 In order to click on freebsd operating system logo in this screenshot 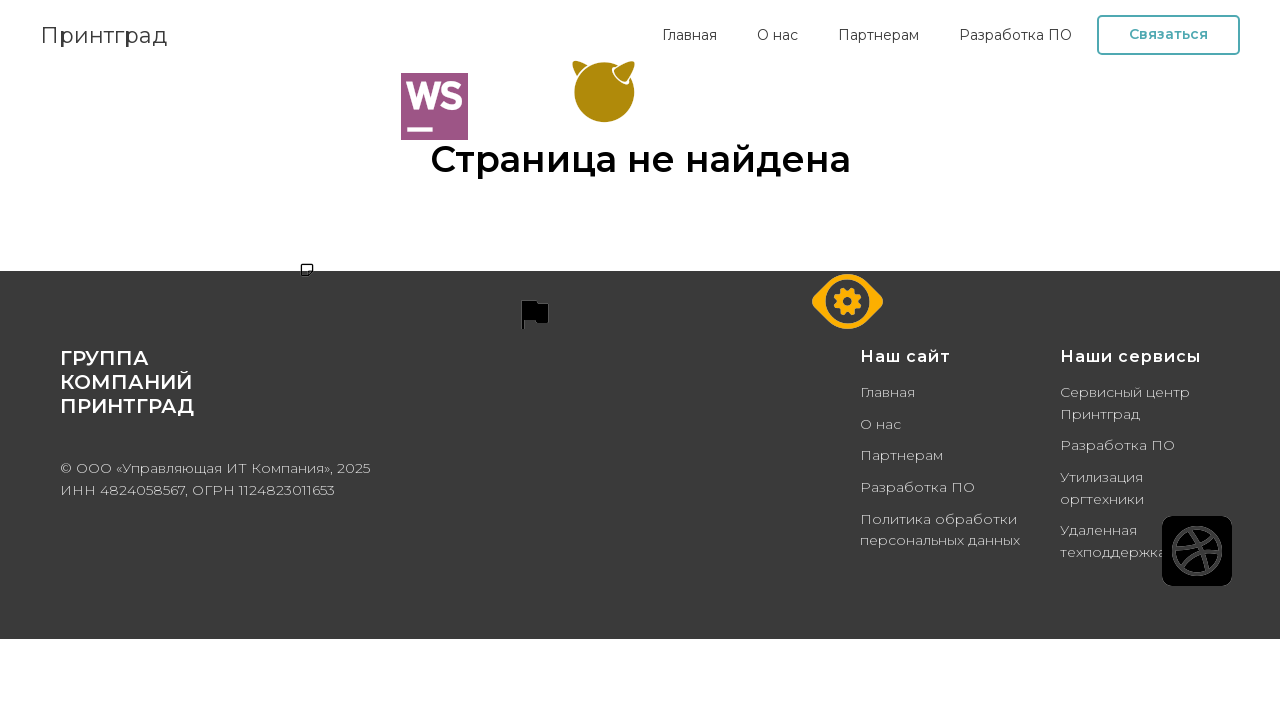, I will do `click(603, 91)`.